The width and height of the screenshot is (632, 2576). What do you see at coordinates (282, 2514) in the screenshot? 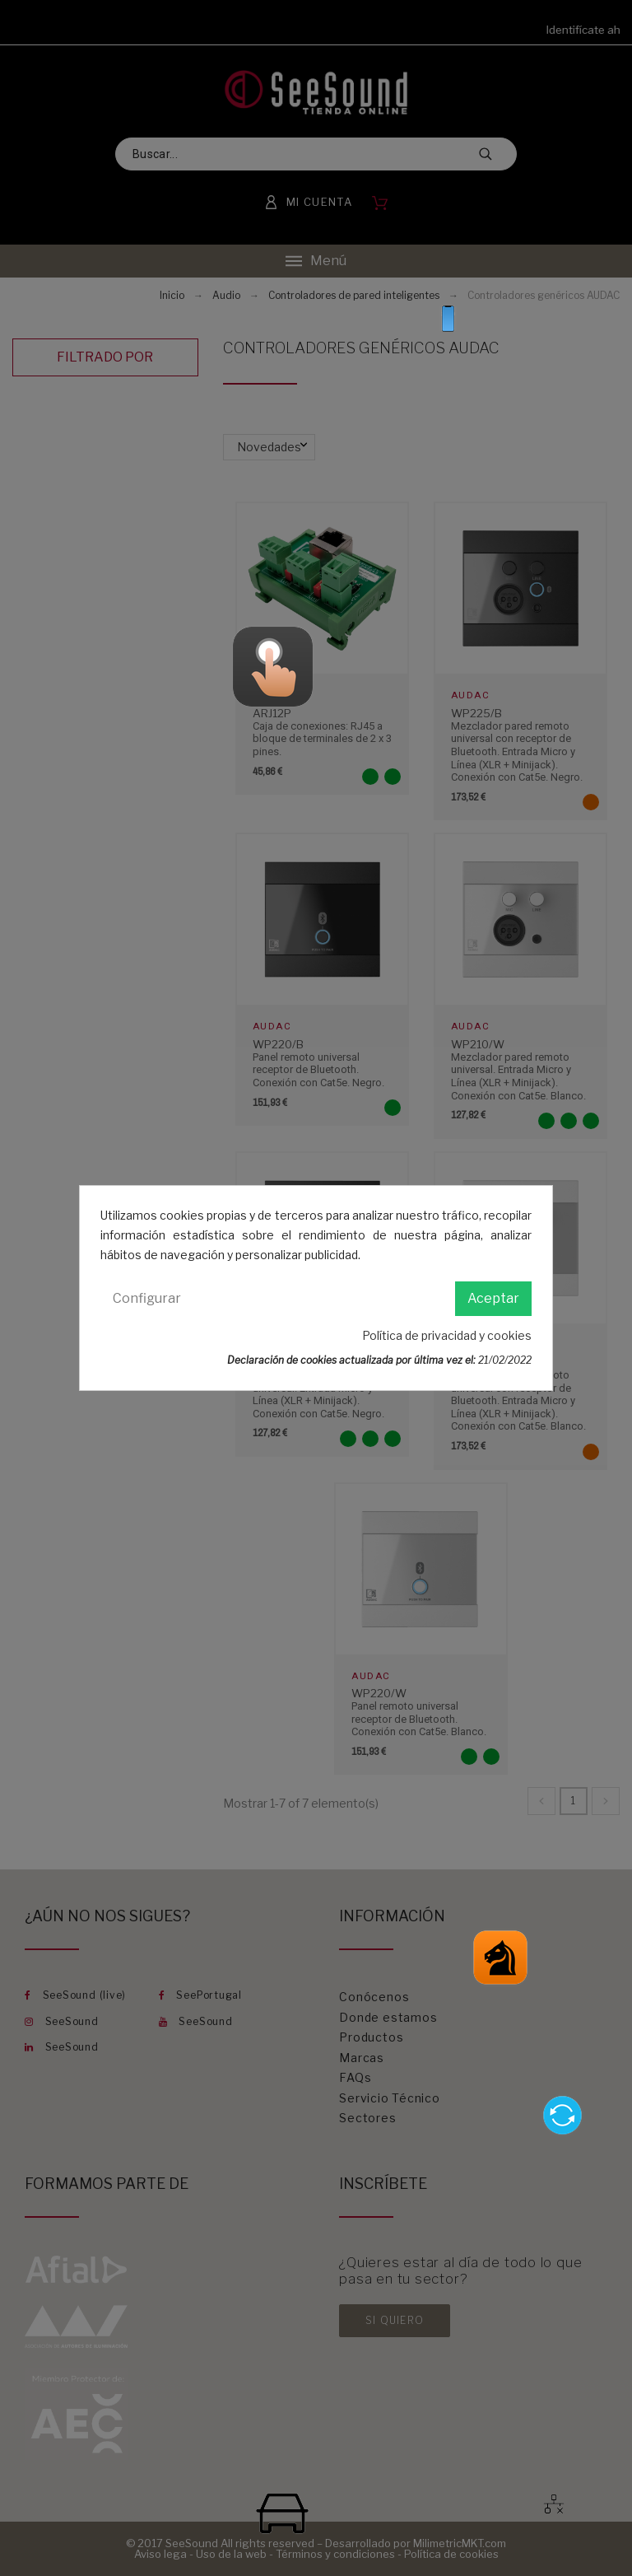
I see `access vehicle or driving settings` at bounding box center [282, 2514].